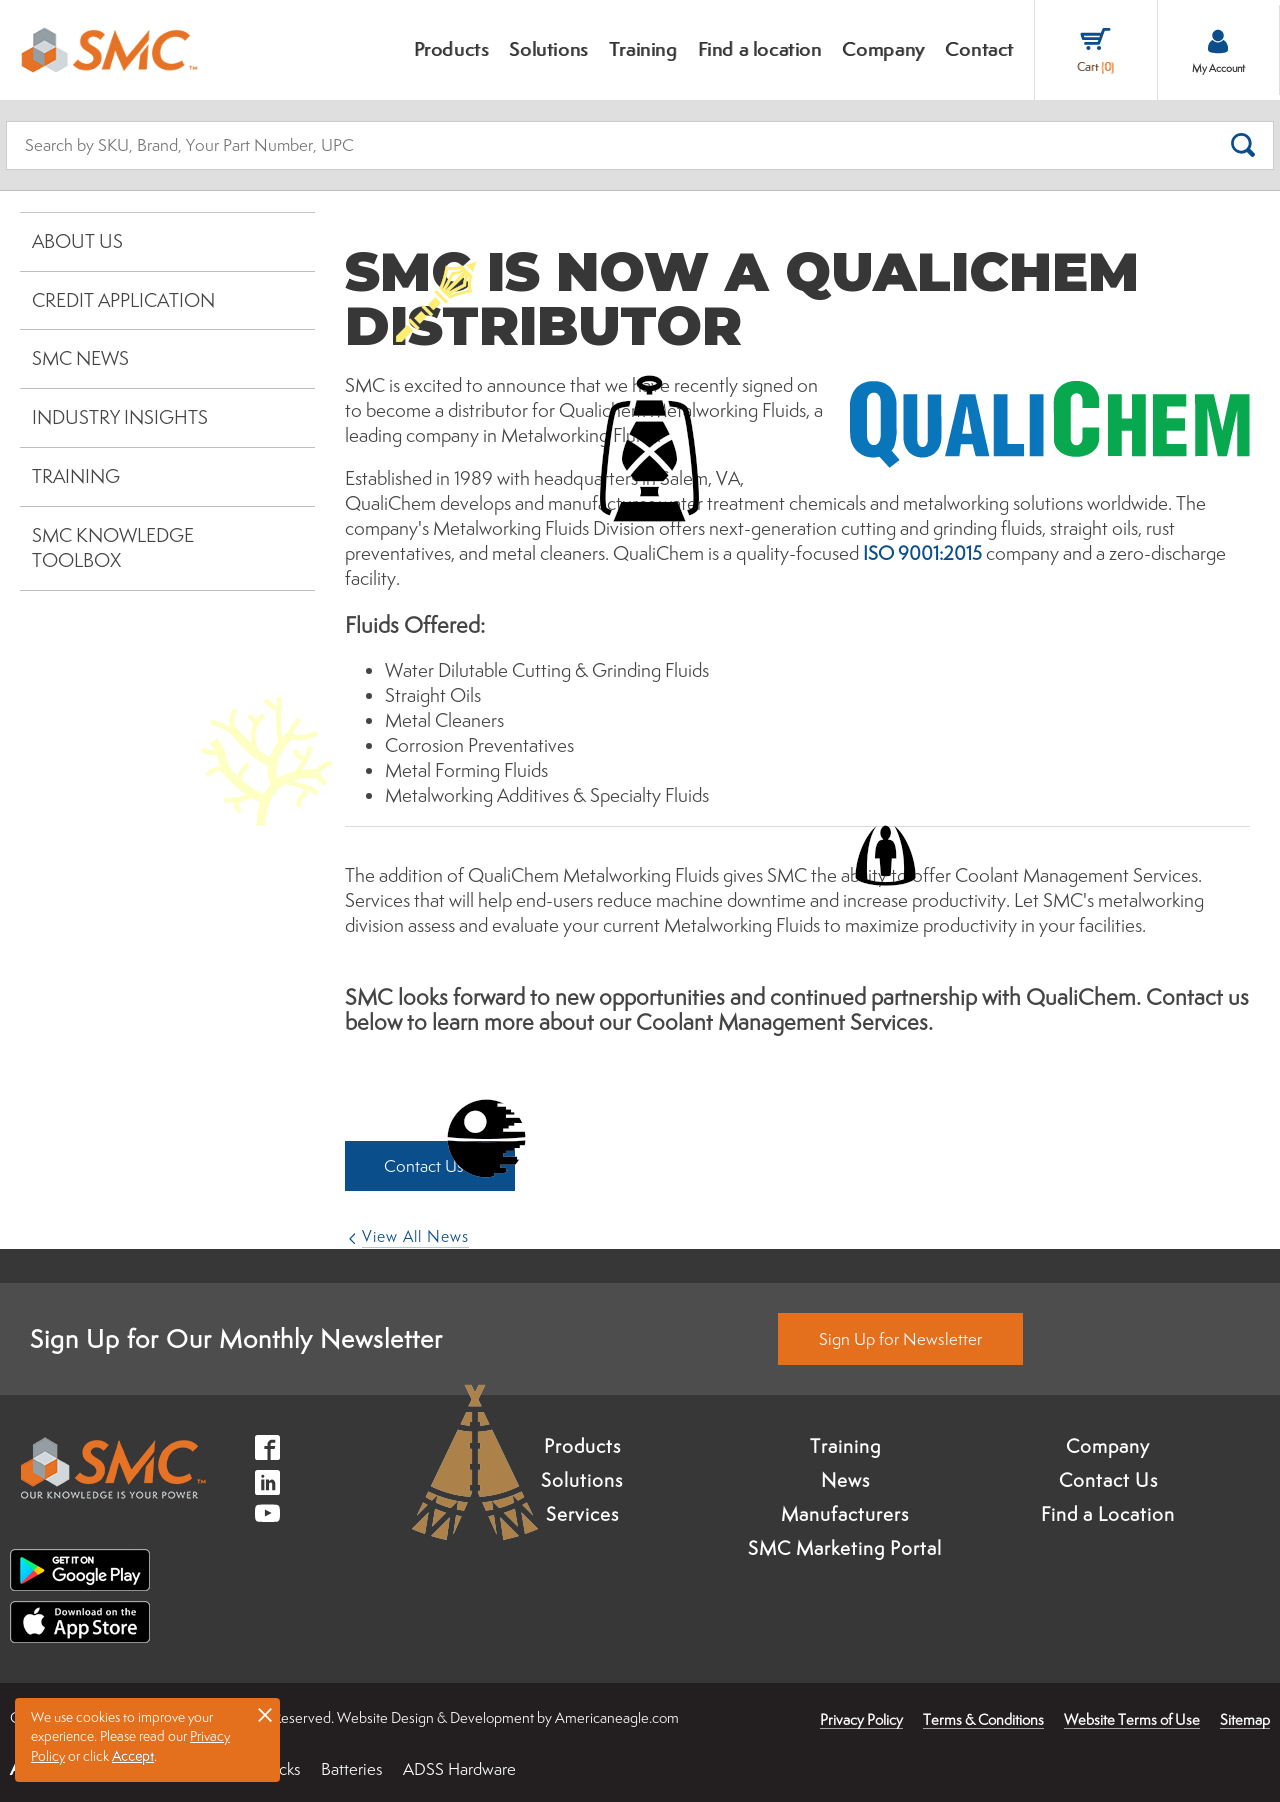 Image resolution: width=1280 pixels, height=1802 pixels. What do you see at coordinates (437, 301) in the screenshot?
I see `select flanged mace as equipped weapon` at bounding box center [437, 301].